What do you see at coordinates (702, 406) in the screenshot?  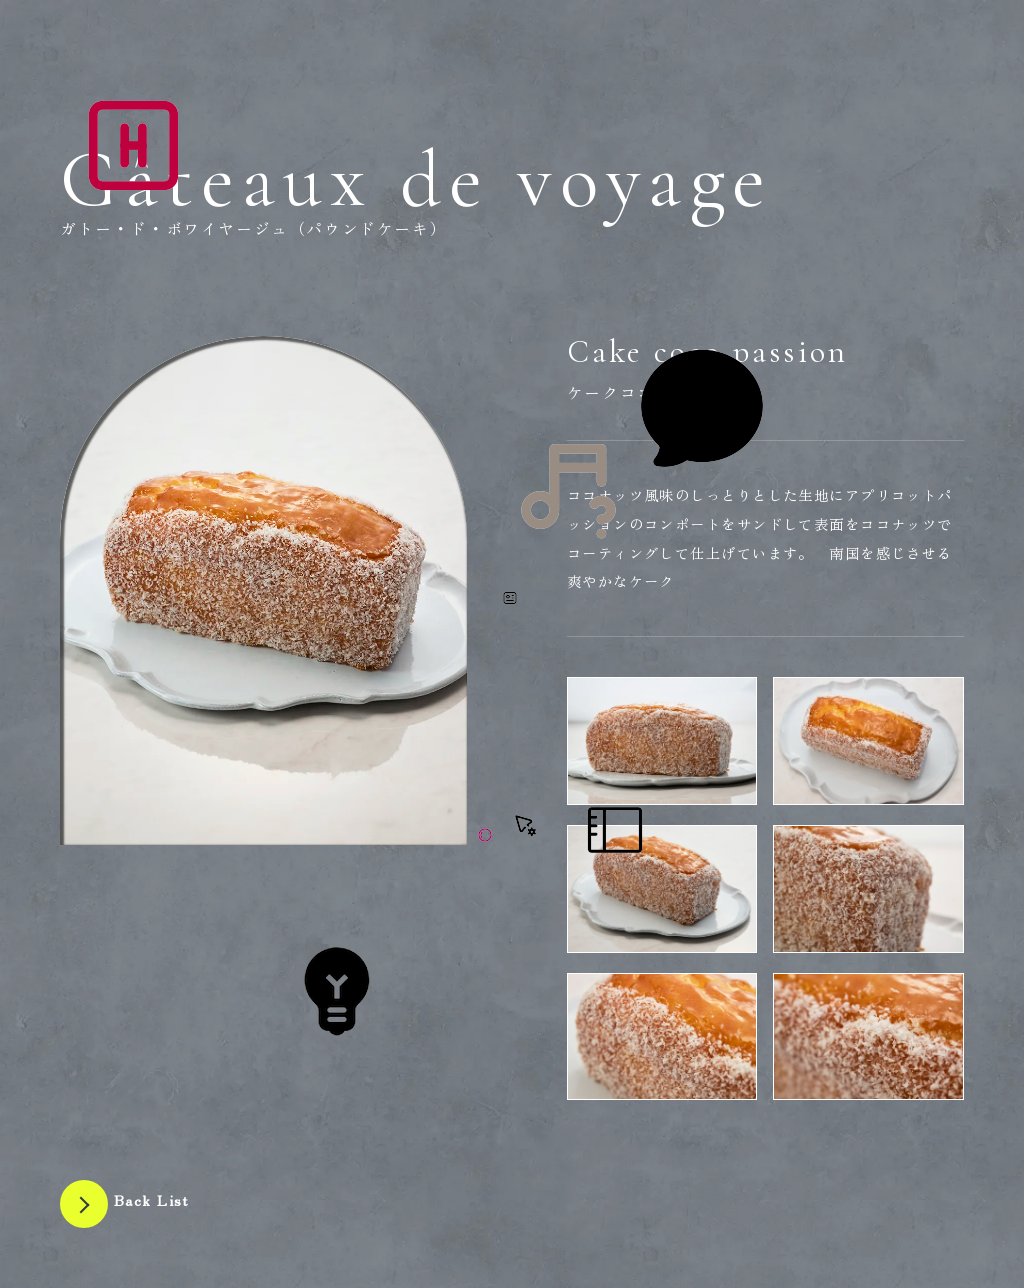 I see `open chat or messaging` at bounding box center [702, 406].